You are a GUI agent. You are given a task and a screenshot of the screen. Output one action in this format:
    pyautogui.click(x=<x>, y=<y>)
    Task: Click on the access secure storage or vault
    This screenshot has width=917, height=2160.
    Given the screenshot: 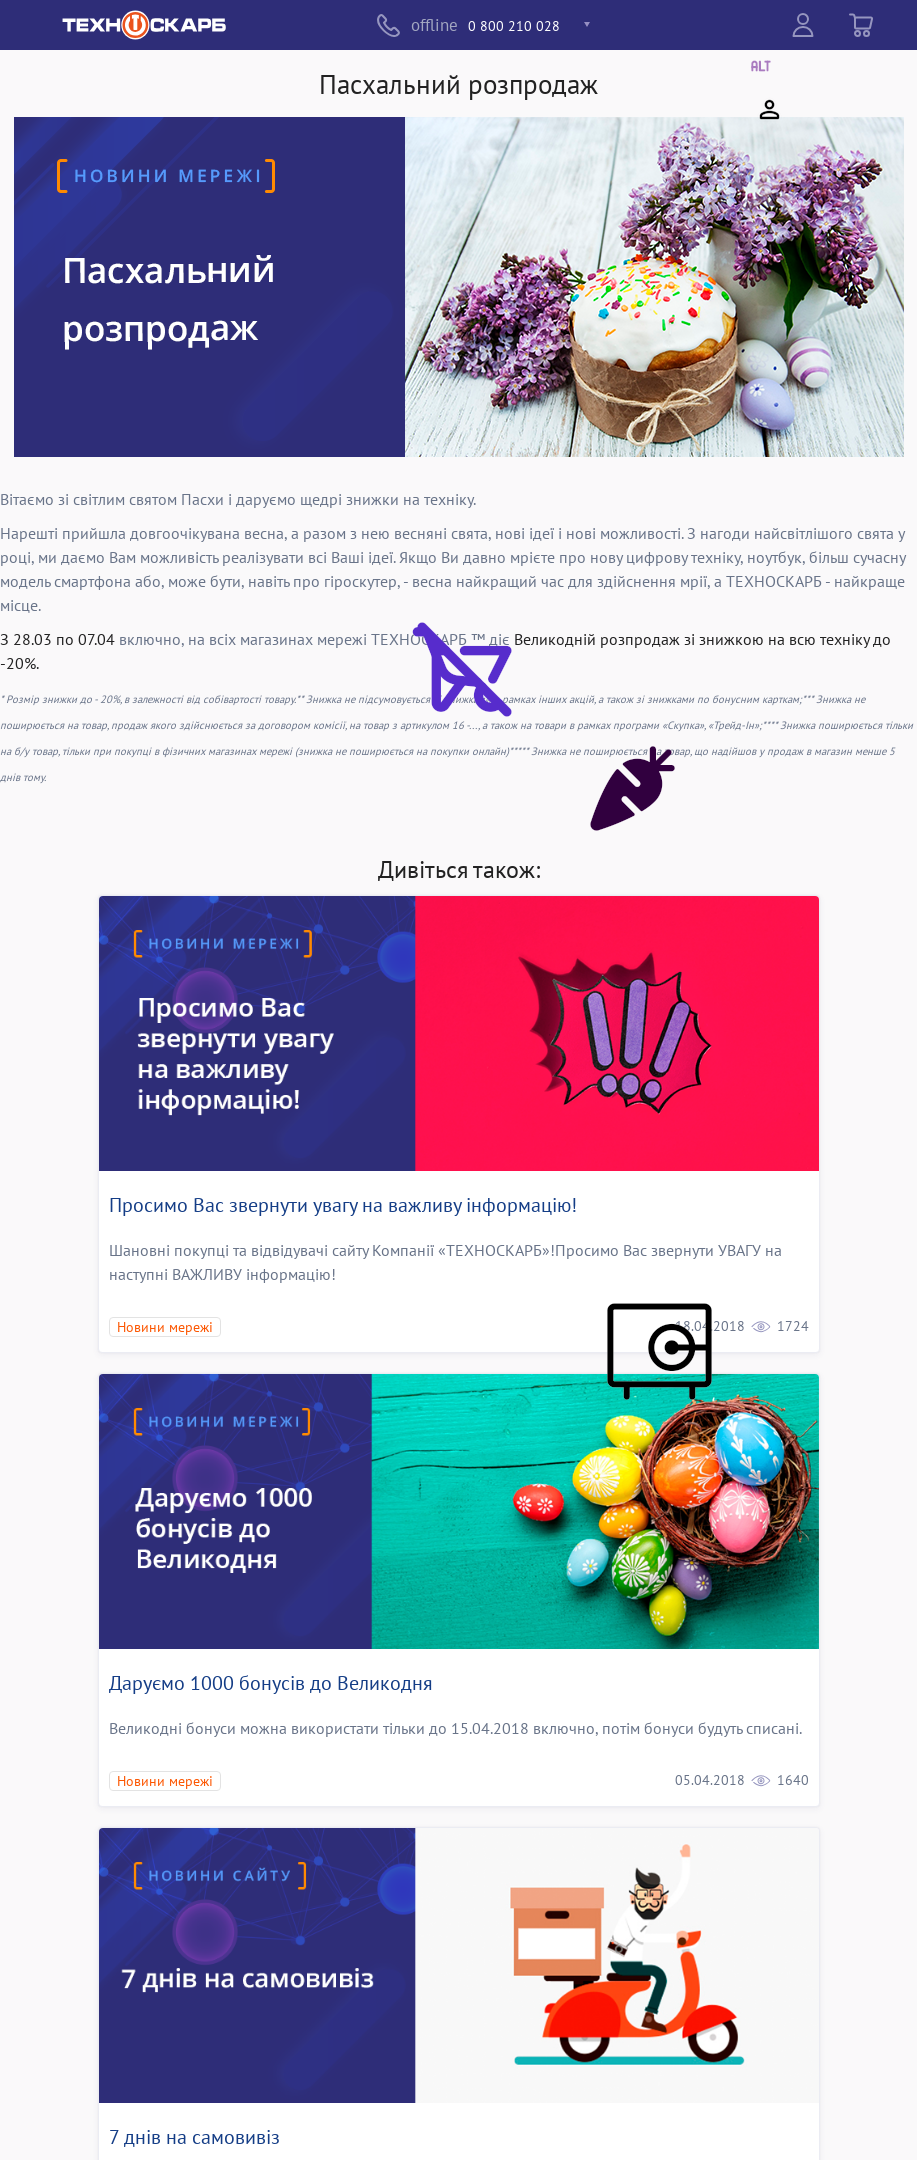 What is the action you would take?
    pyautogui.click(x=659, y=1347)
    